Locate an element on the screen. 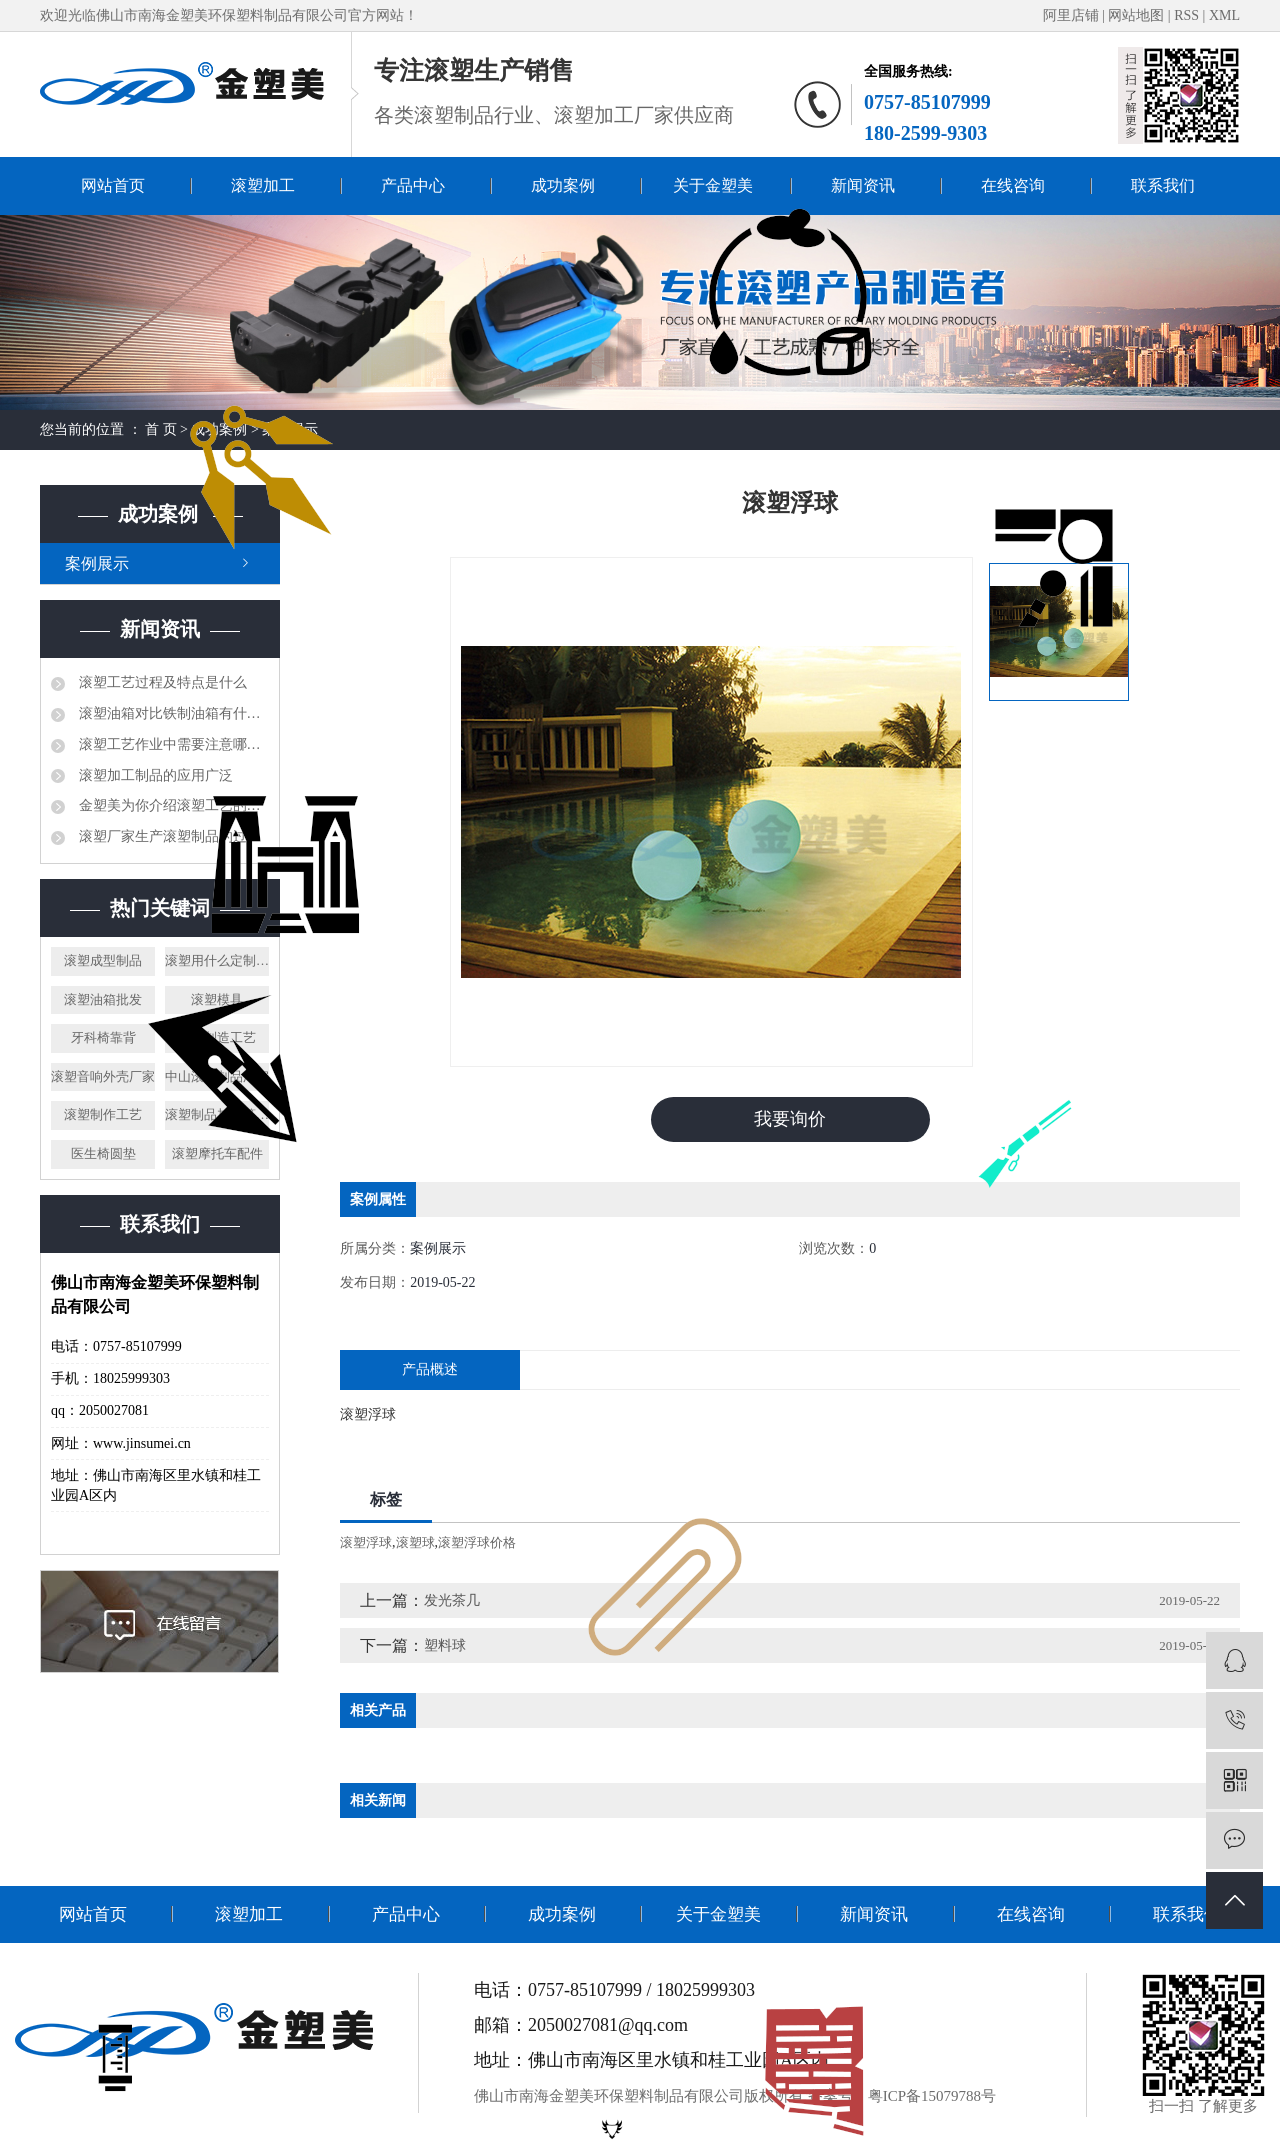 Image resolution: width=1280 pixels, height=2147 pixels. access ancient egypt themed content or levels is located at coordinates (285, 859).